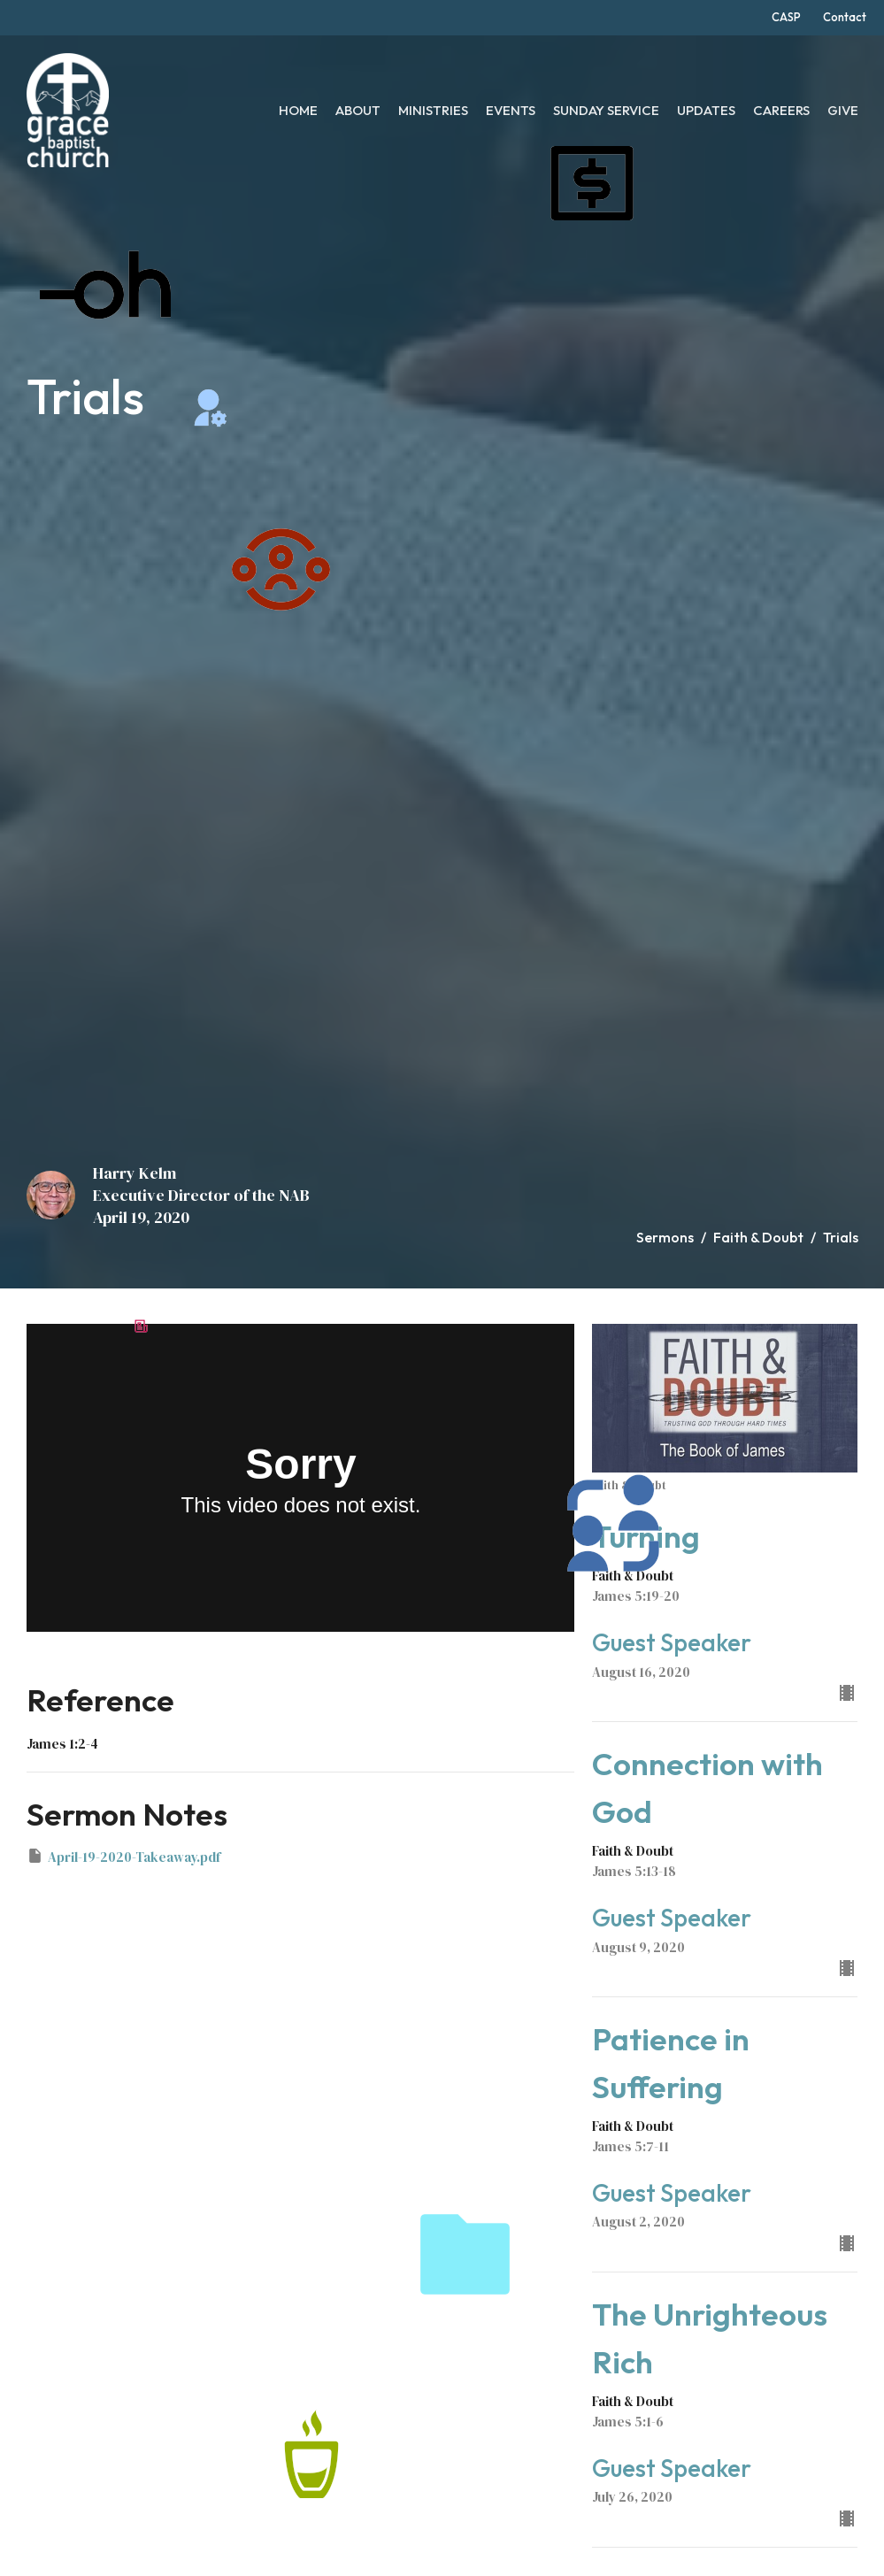  Describe the element at coordinates (613, 1526) in the screenshot. I see `peer-to-peer transfer or payment` at that location.